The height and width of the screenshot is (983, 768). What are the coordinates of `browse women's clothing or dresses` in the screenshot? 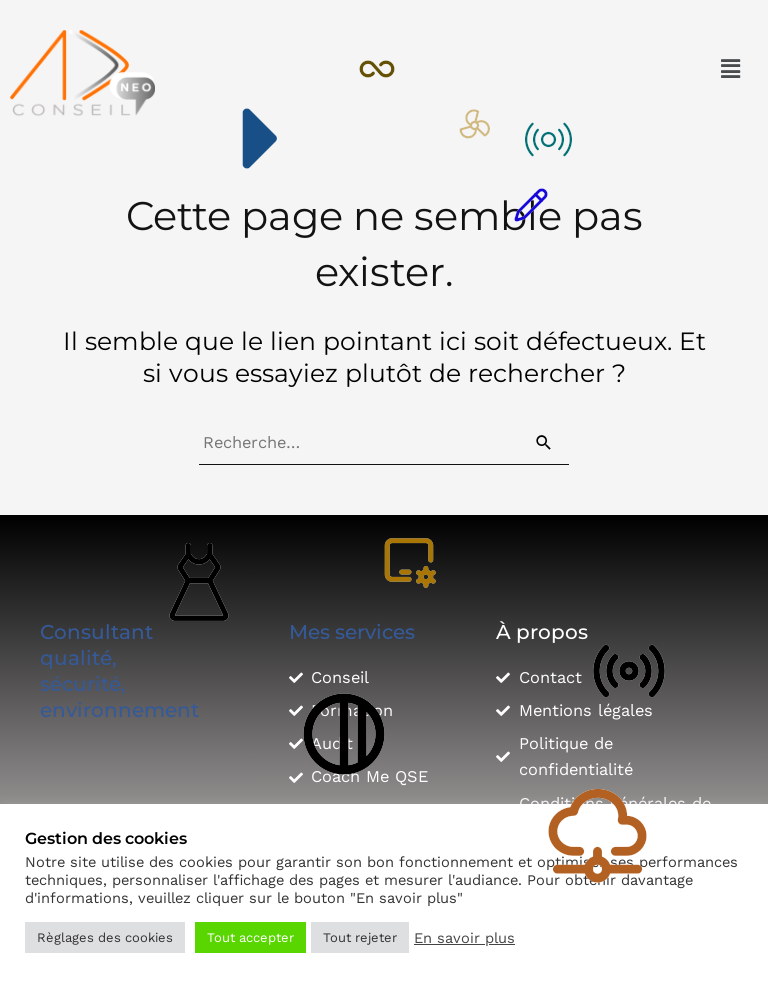 It's located at (199, 586).